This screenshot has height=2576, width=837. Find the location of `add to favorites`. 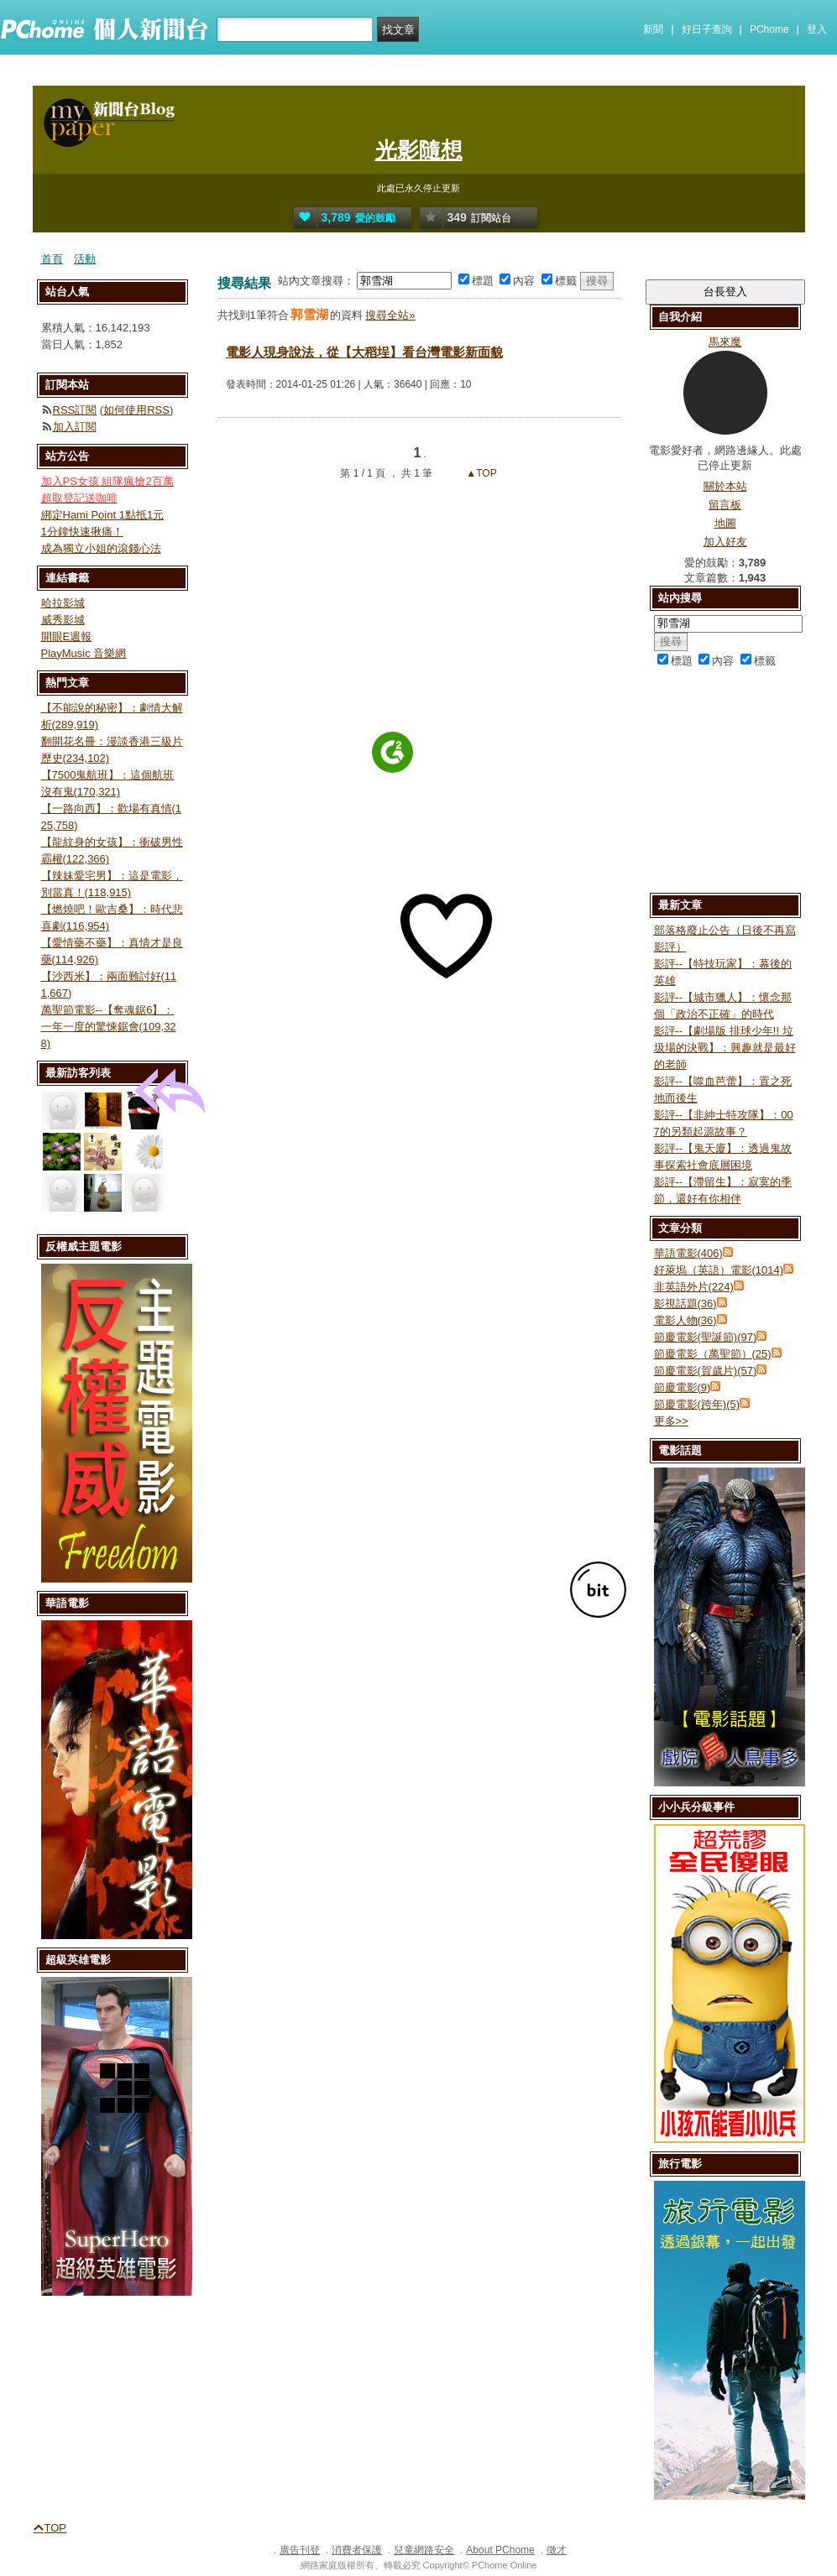

add to favorites is located at coordinates (446, 935).